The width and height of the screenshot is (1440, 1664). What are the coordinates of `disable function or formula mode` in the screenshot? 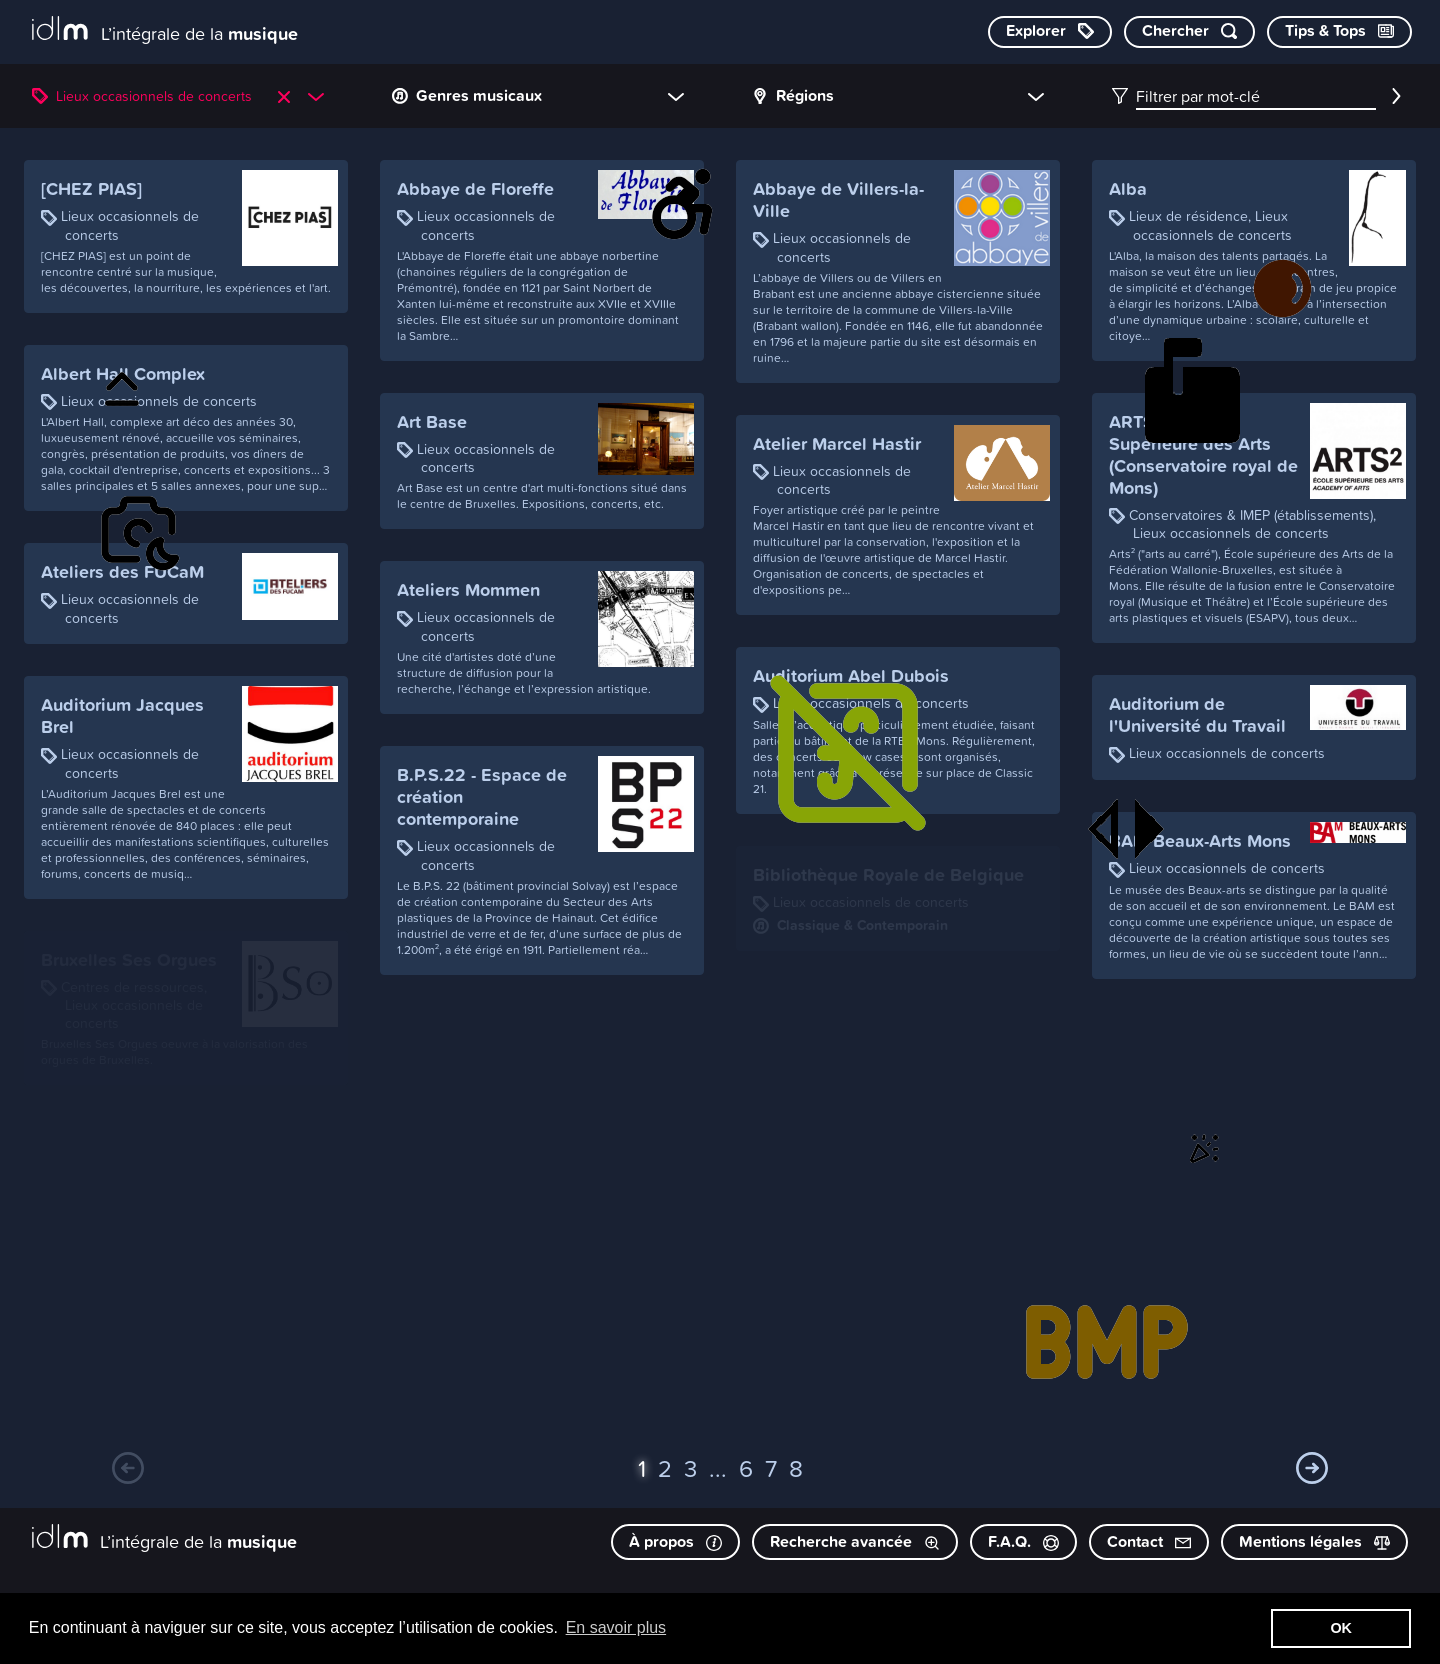 It's located at (848, 753).